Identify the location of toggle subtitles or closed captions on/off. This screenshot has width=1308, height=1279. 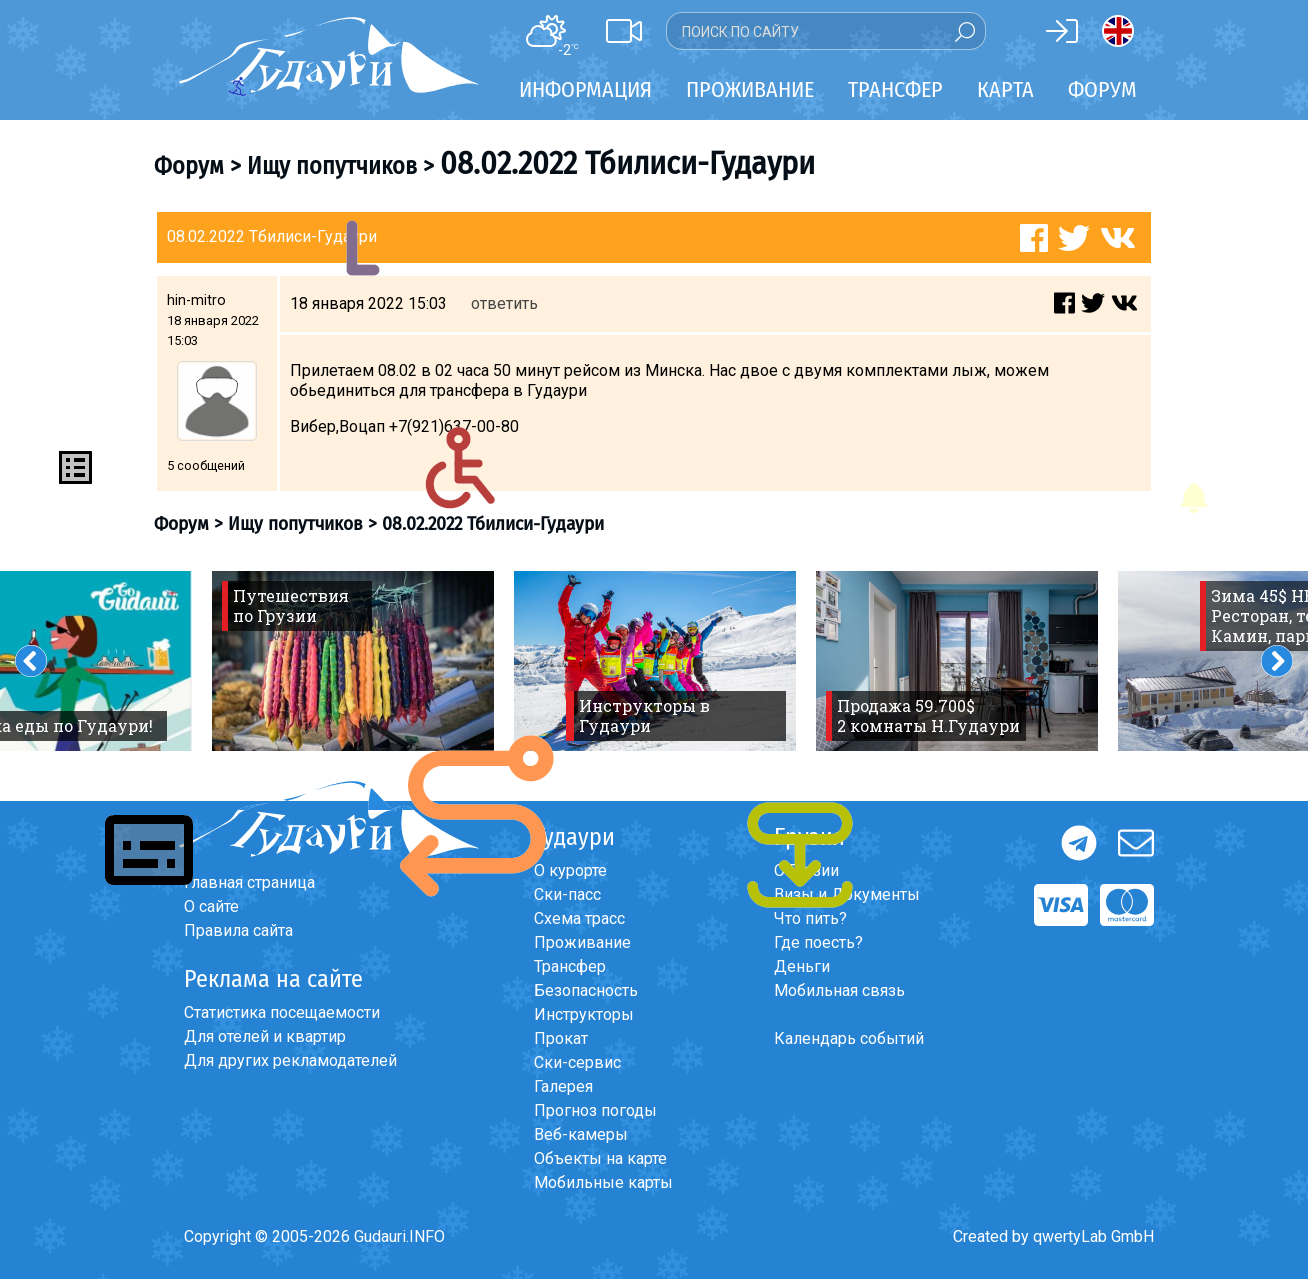
(149, 850).